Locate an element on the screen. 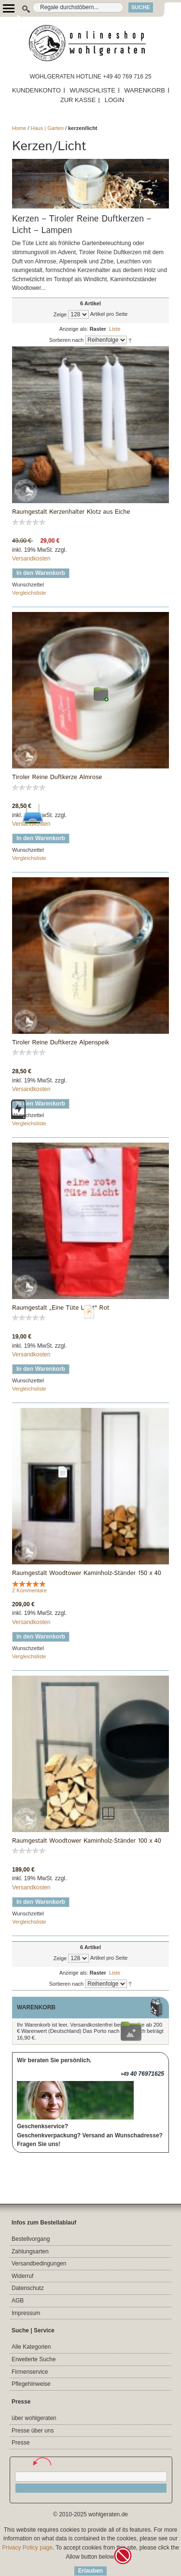 This screenshot has width=181, height=2576. access your media library folder is located at coordinates (105, 237).